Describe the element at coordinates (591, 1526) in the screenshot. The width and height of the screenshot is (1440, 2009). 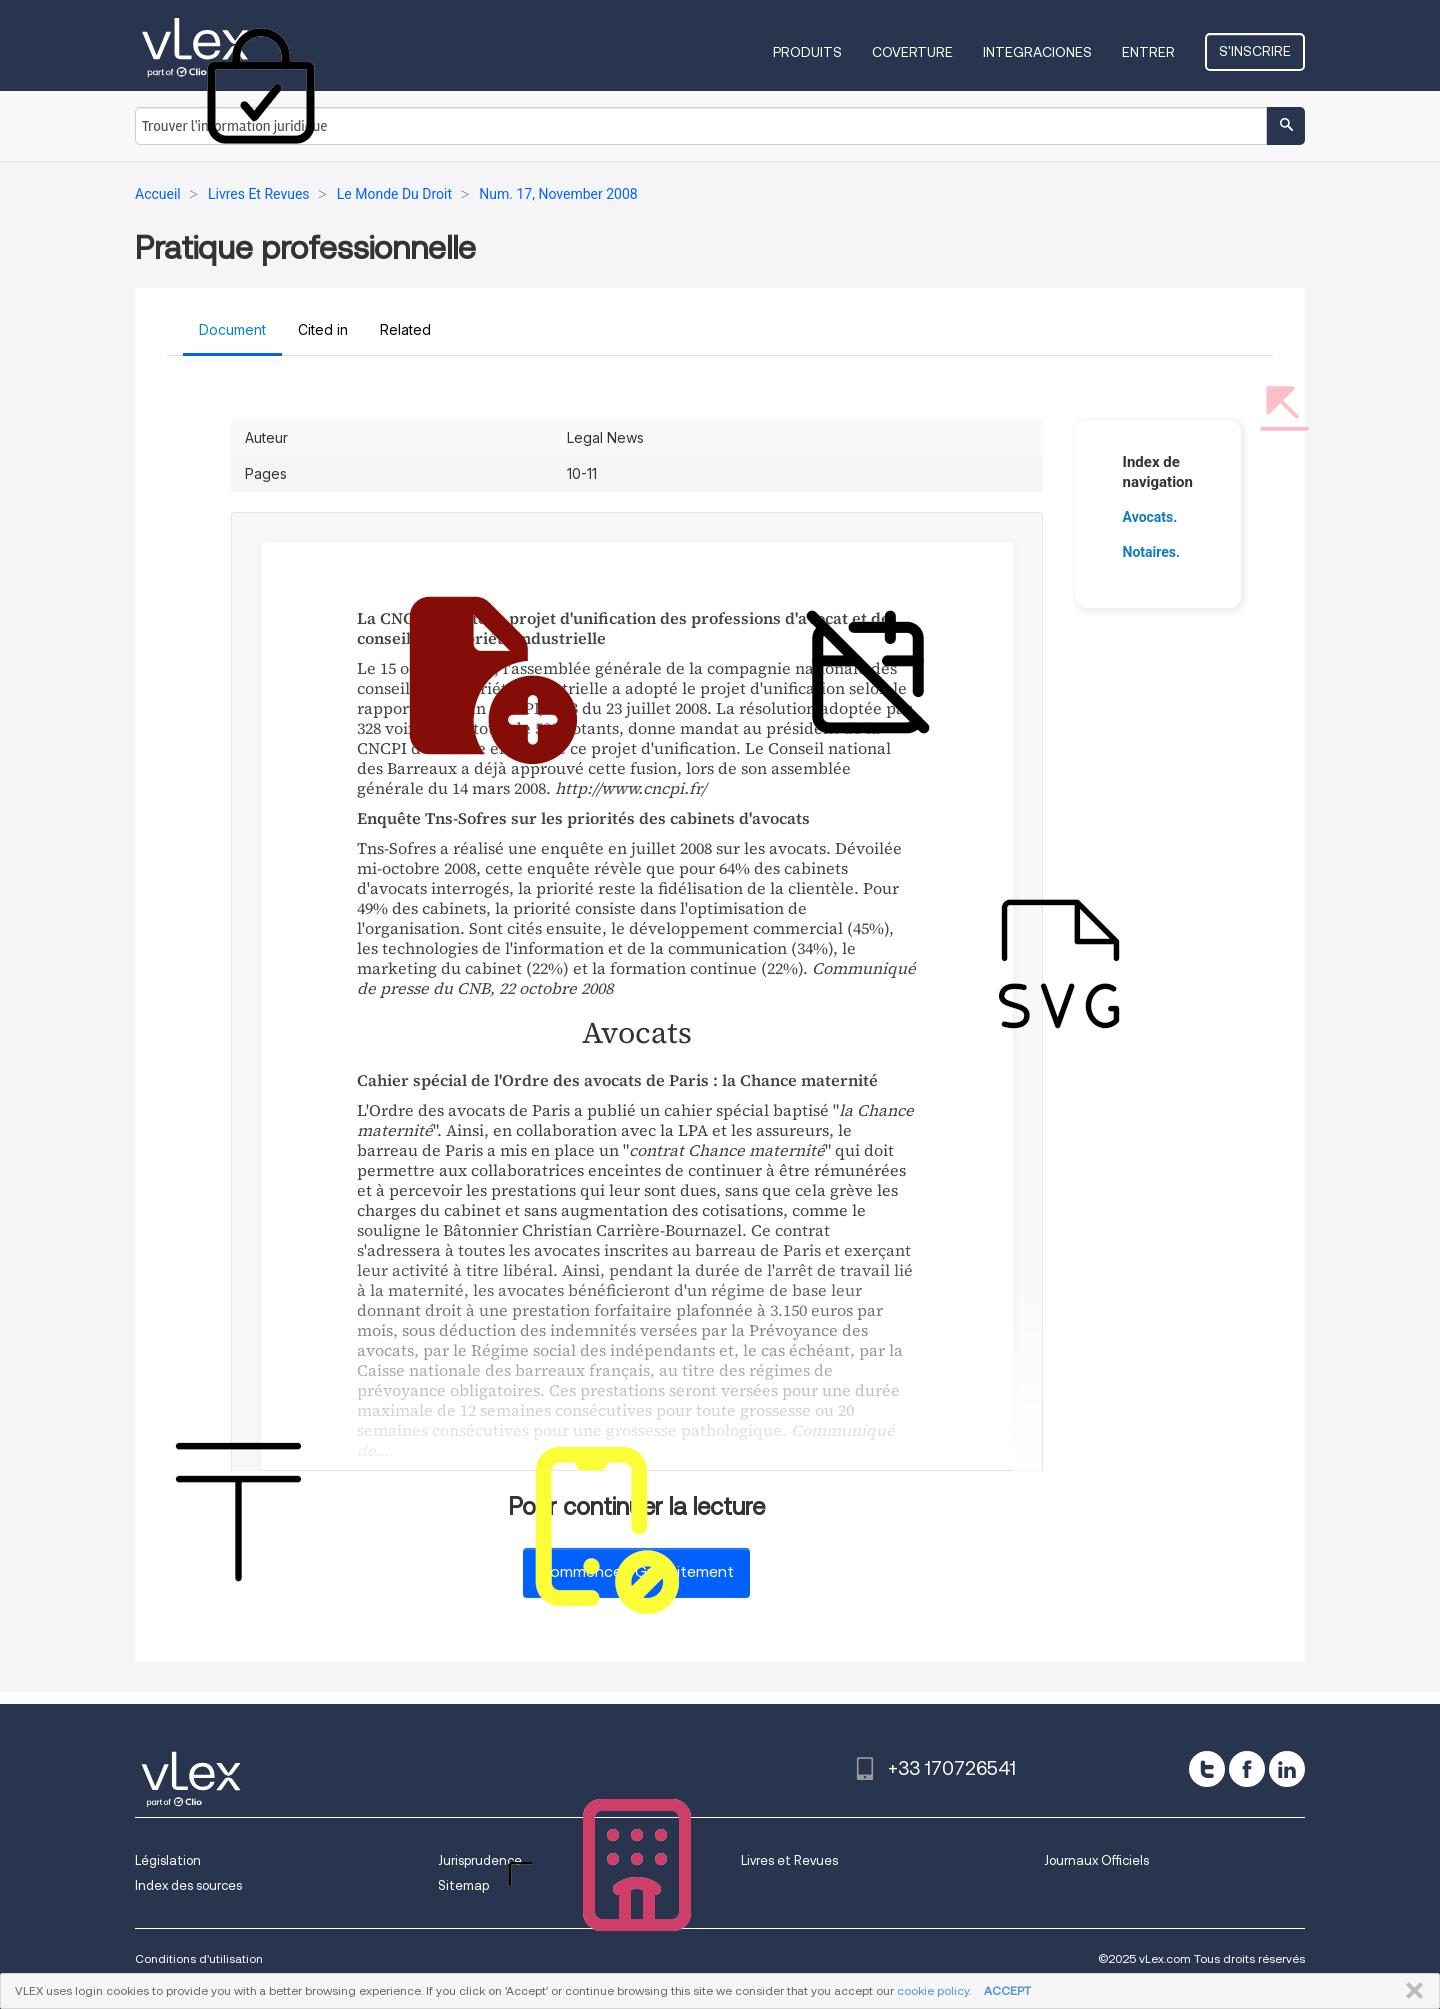
I see `cancel mobile device connection` at that location.